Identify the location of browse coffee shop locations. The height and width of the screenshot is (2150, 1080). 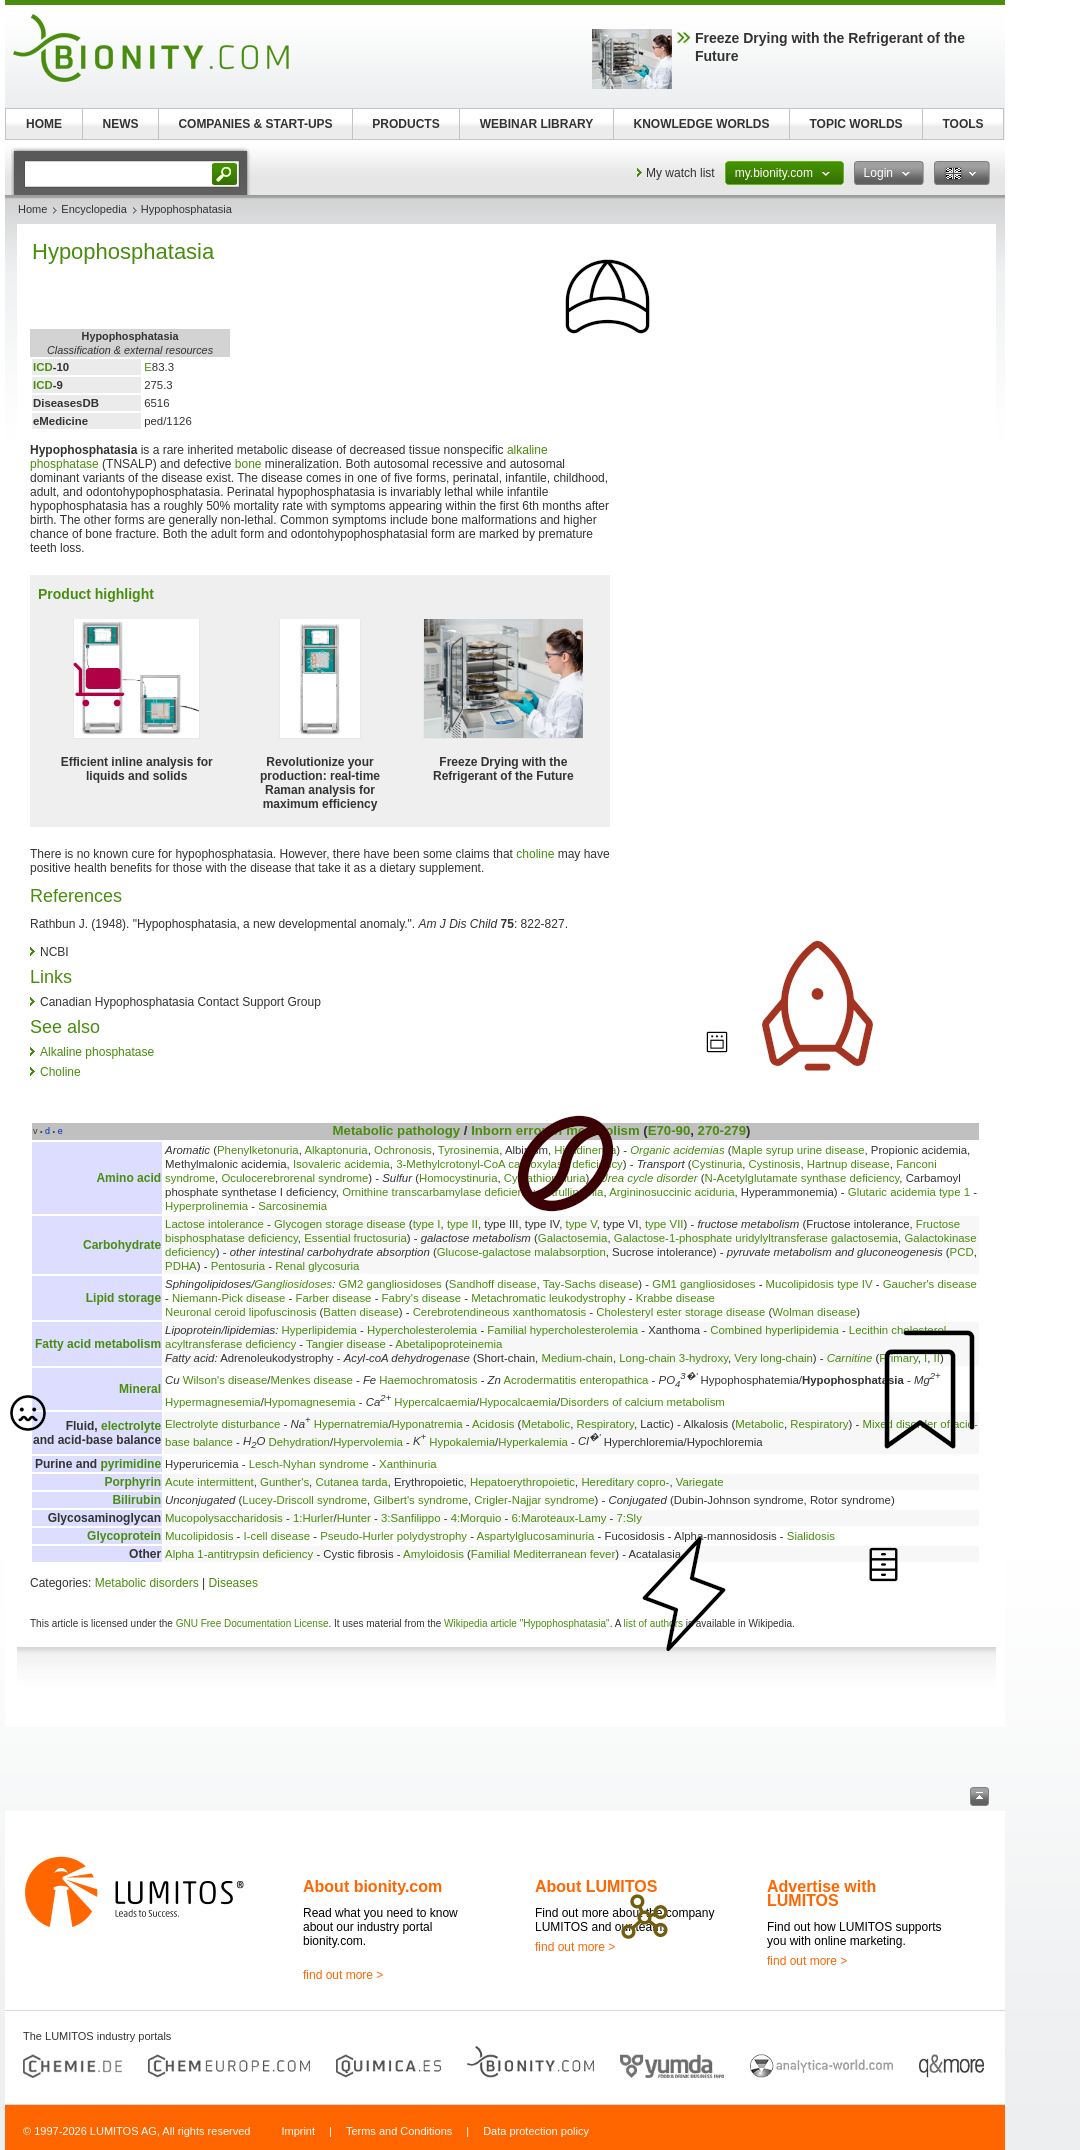
(565, 1163).